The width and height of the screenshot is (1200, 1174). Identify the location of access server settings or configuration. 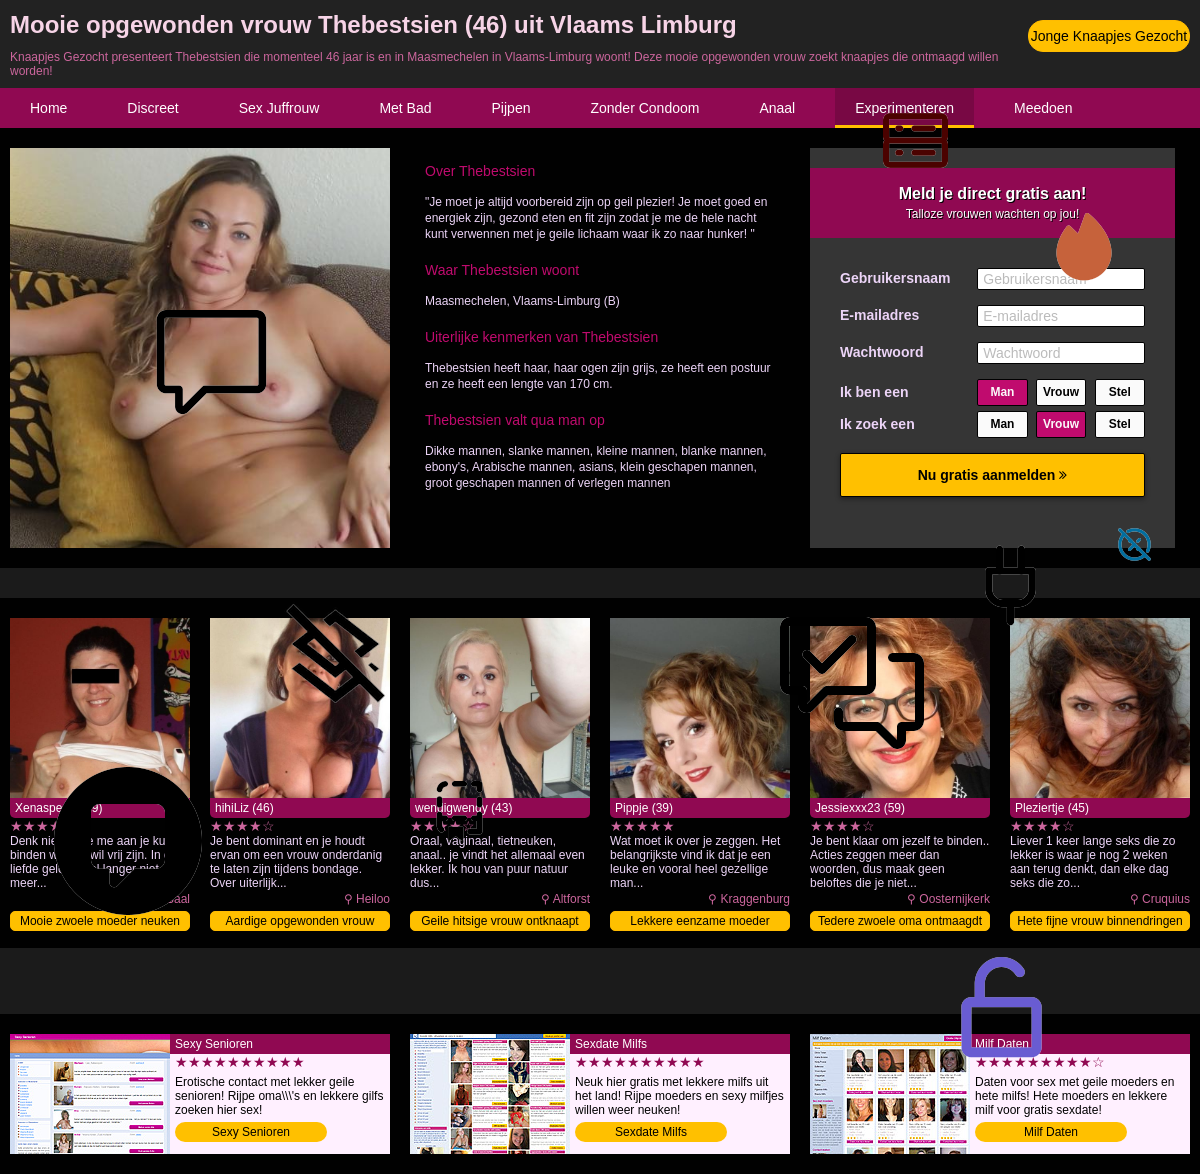
(915, 141).